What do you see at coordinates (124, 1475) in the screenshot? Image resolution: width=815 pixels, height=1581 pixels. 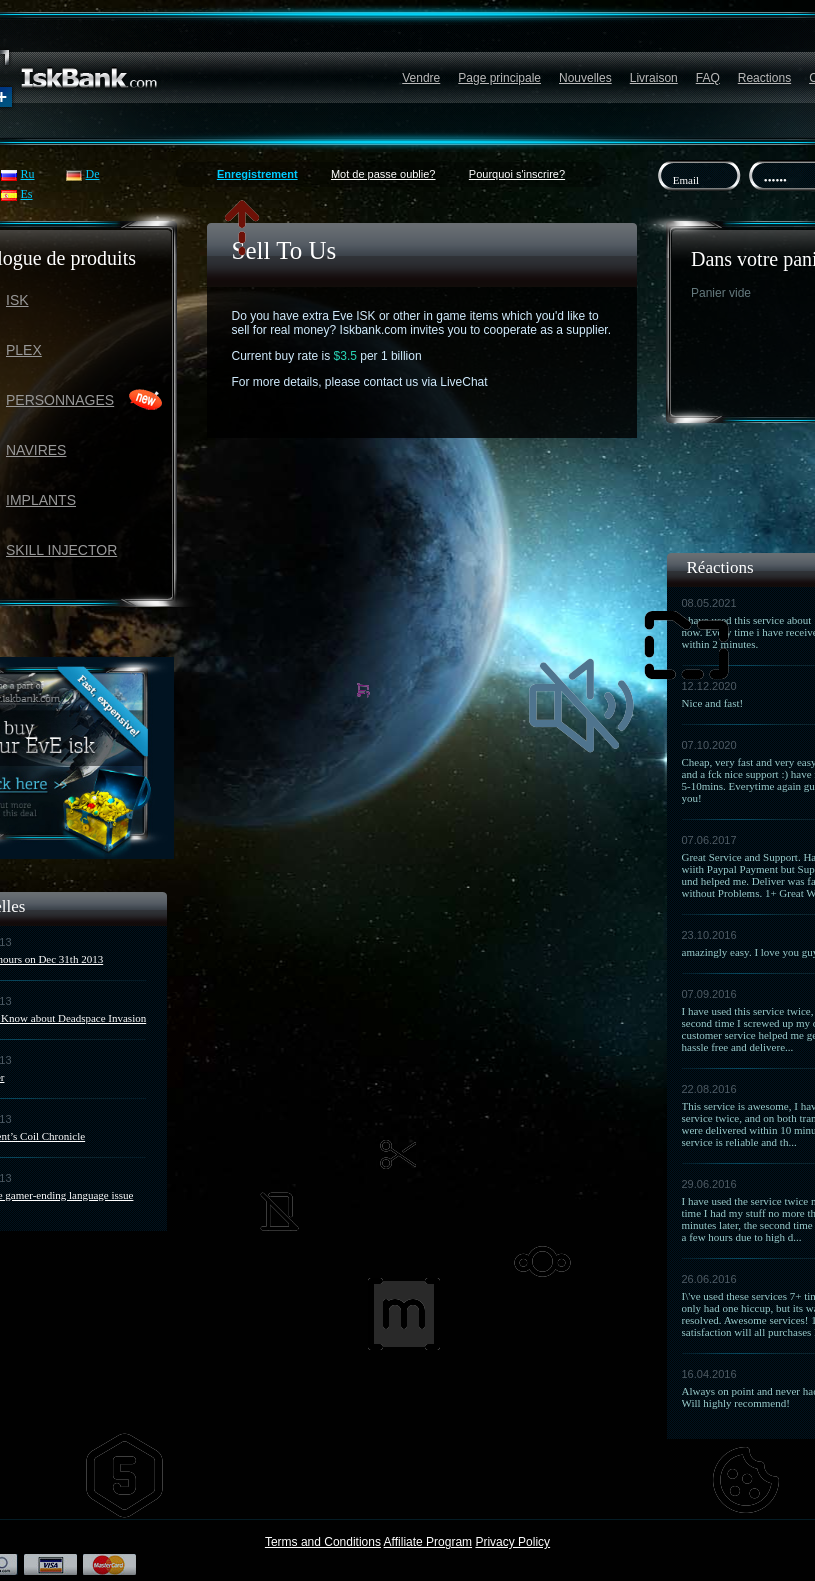 I see `indicates step 5 in a multi-step process` at bounding box center [124, 1475].